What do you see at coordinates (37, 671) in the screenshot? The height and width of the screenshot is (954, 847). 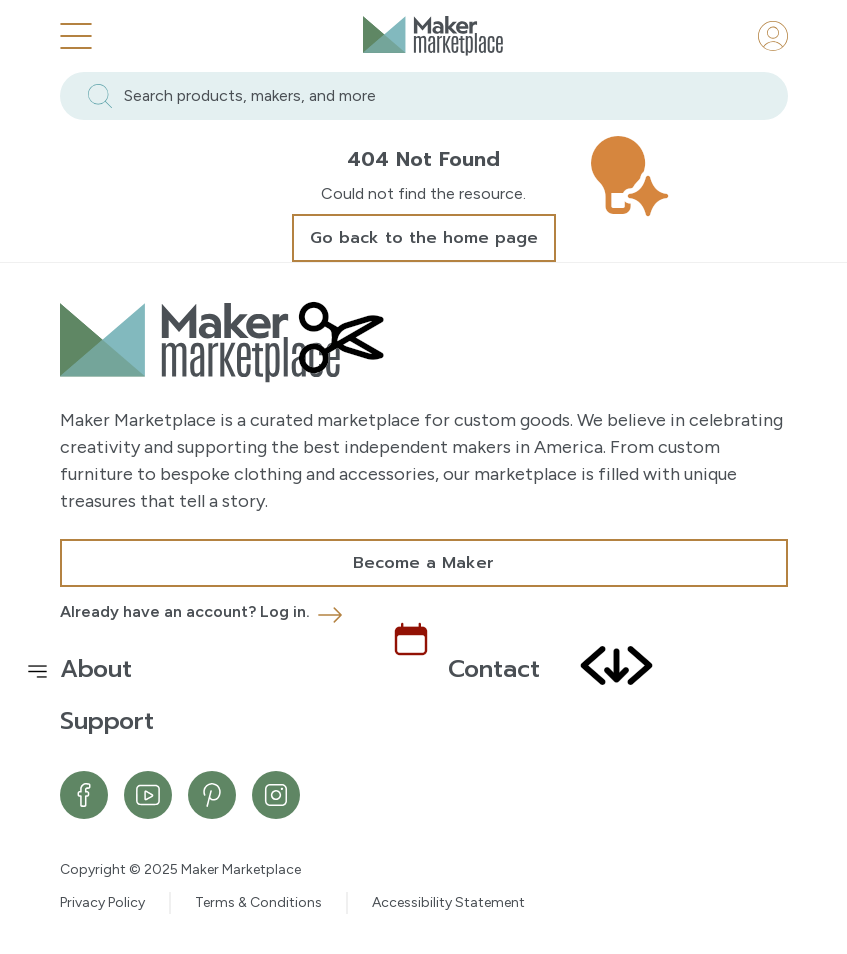 I see `open navigation menu` at bounding box center [37, 671].